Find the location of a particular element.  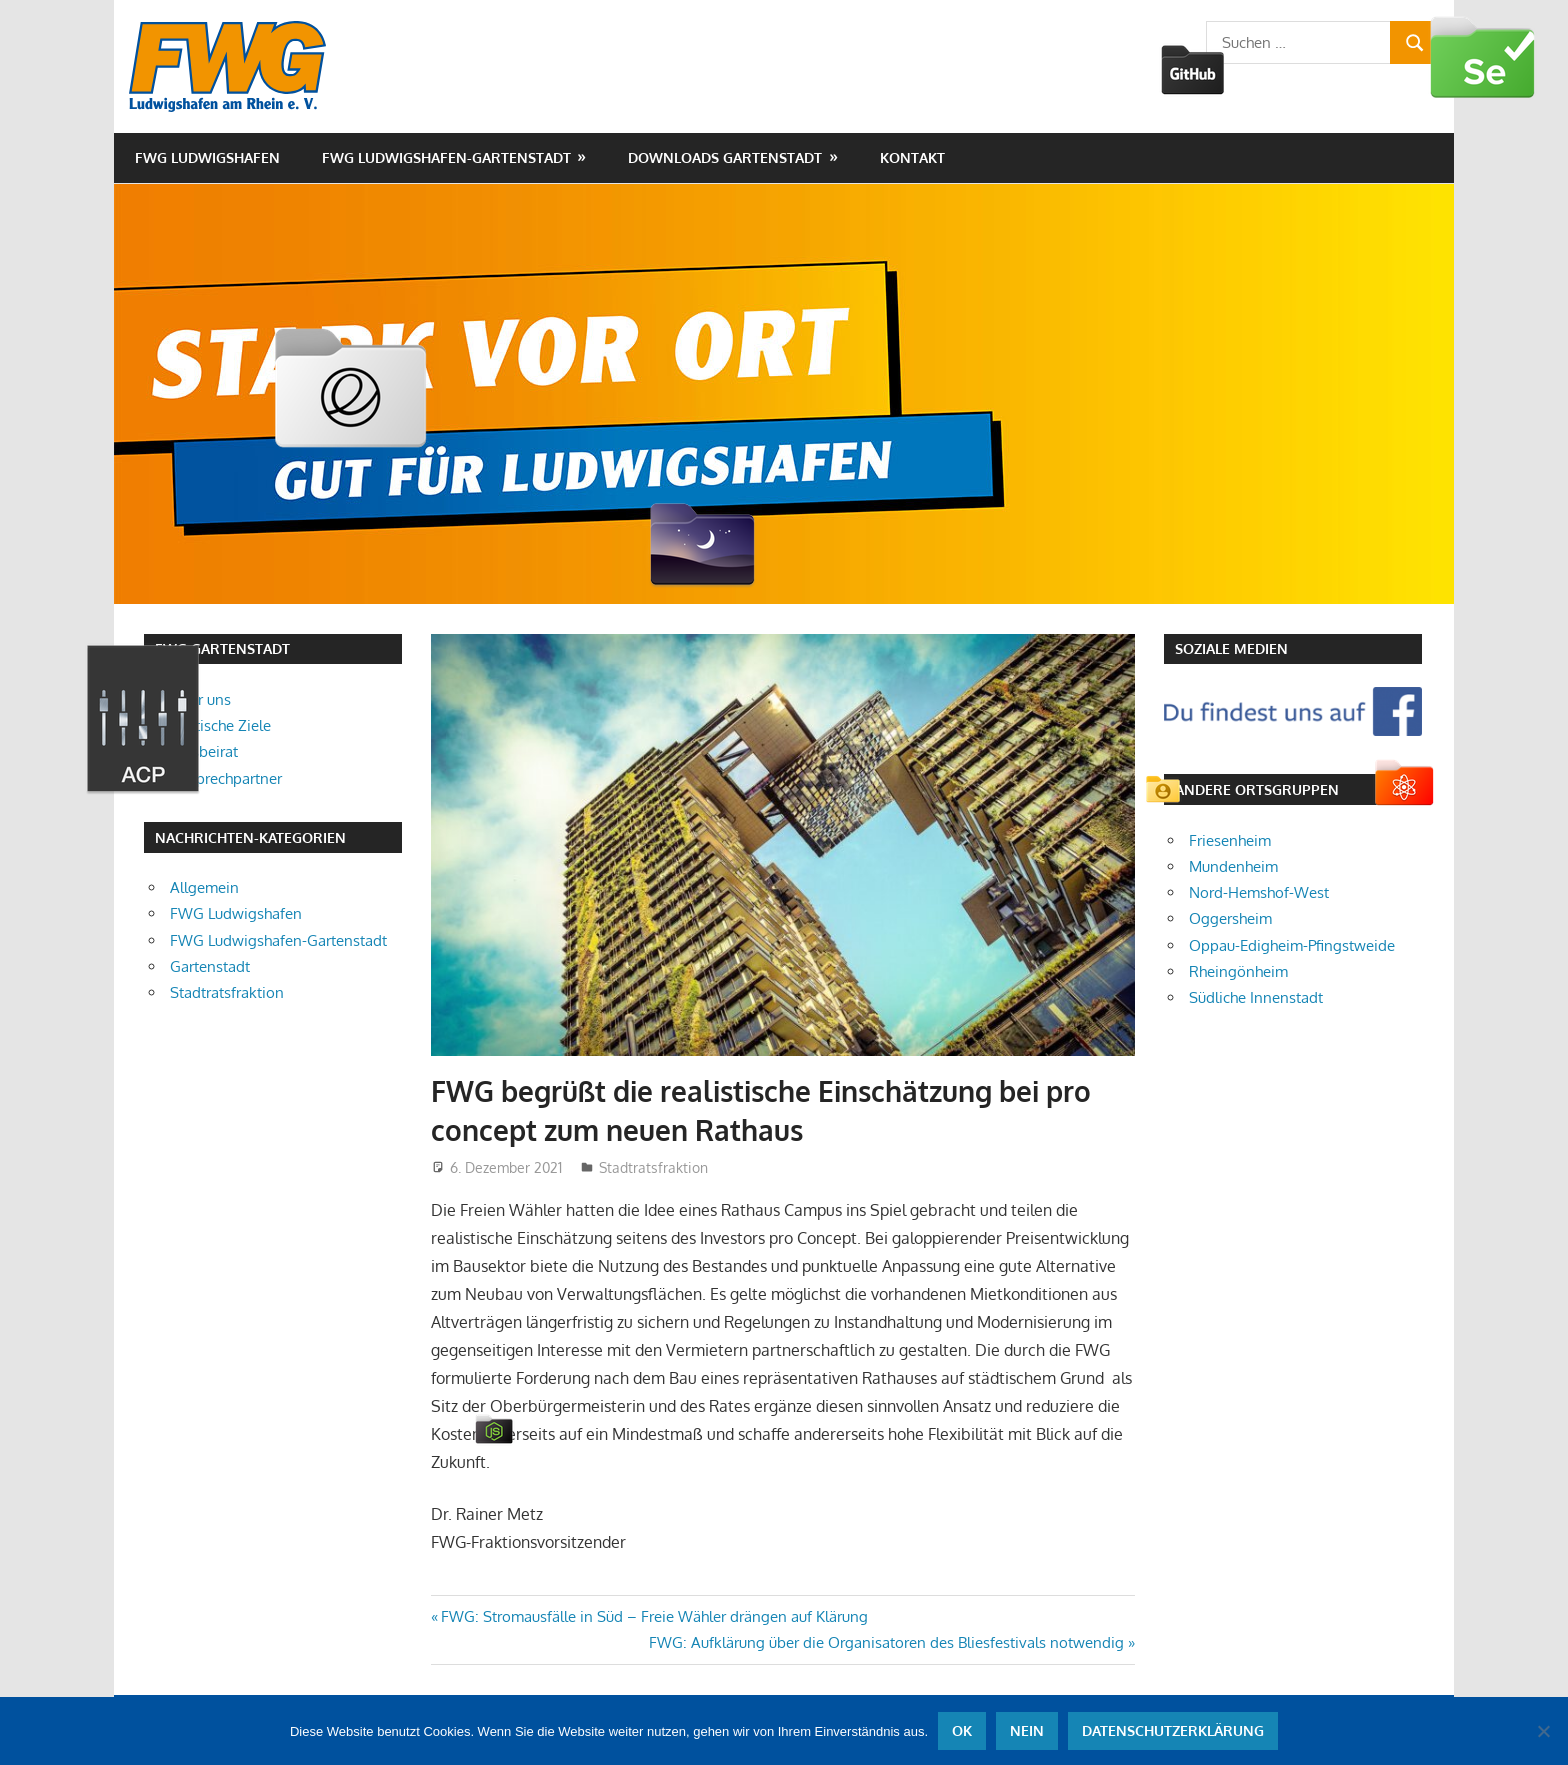

open github repositories folder is located at coordinates (1192, 71).